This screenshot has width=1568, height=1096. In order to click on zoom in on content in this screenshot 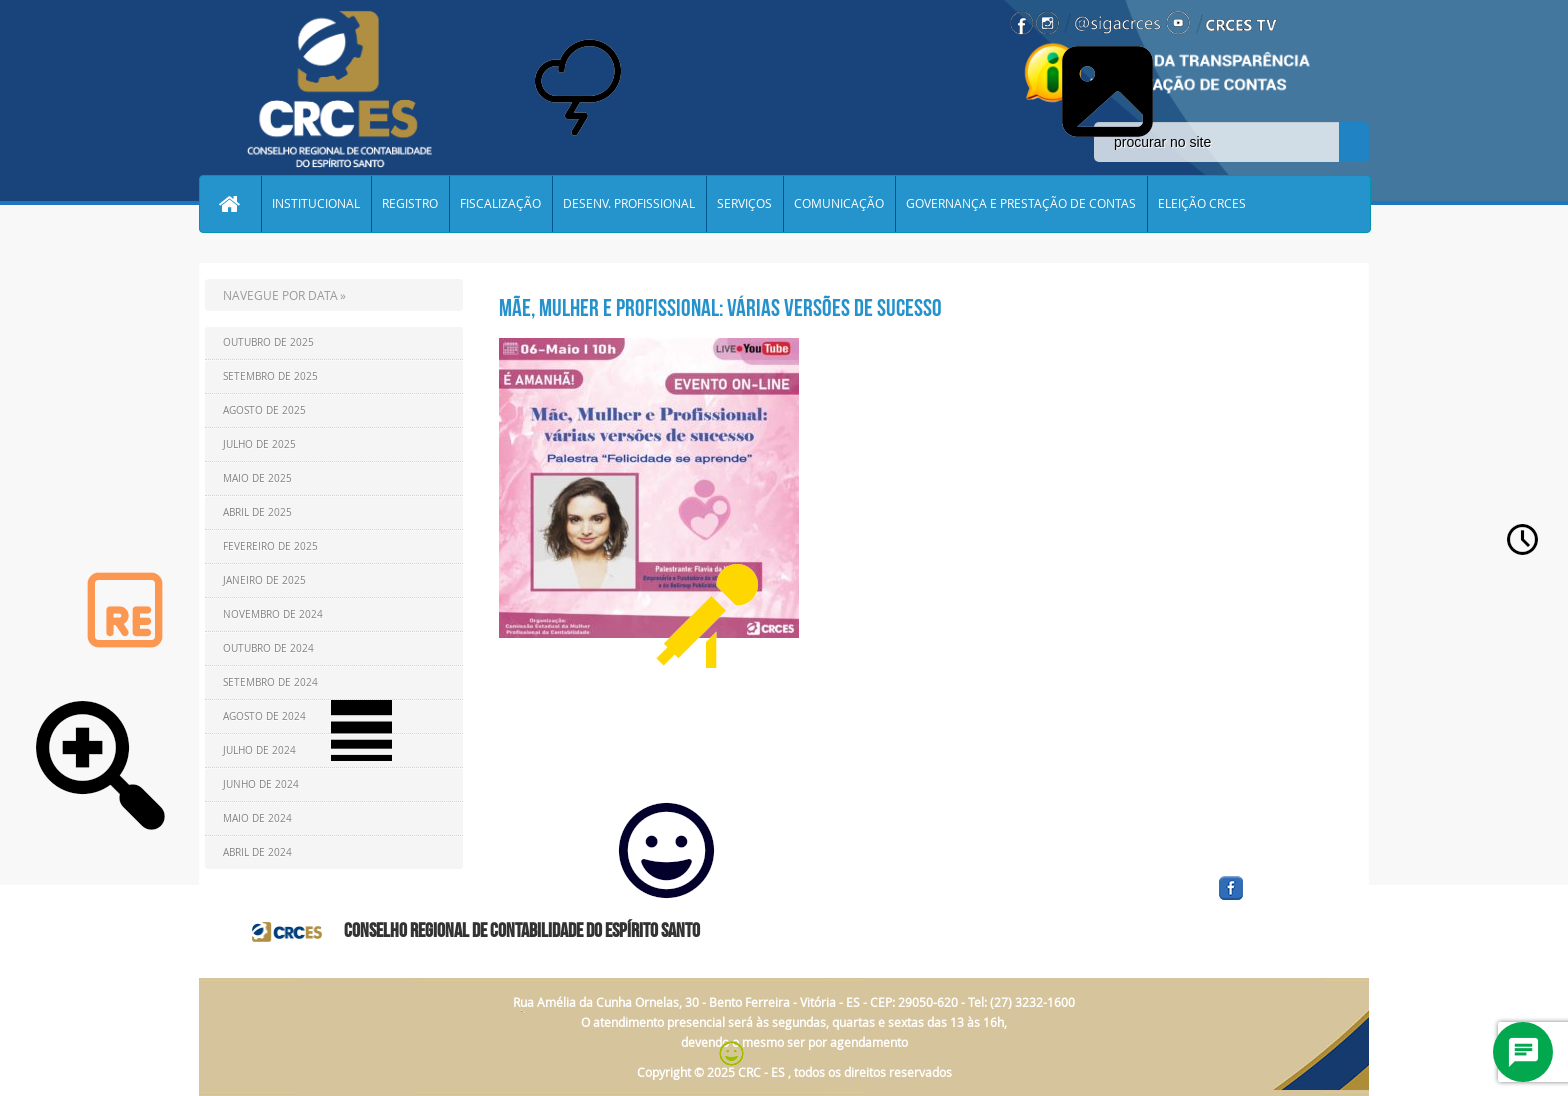, I will do `click(102, 767)`.